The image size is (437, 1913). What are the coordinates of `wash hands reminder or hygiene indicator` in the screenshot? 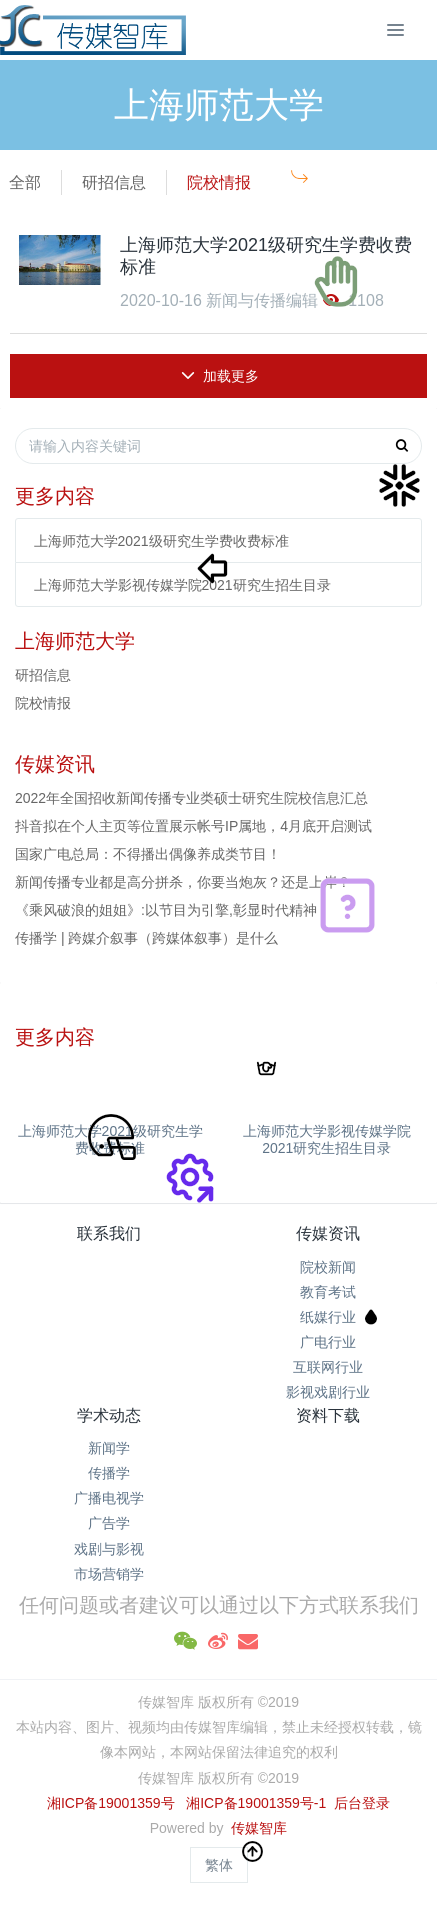 It's located at (266, 1068).